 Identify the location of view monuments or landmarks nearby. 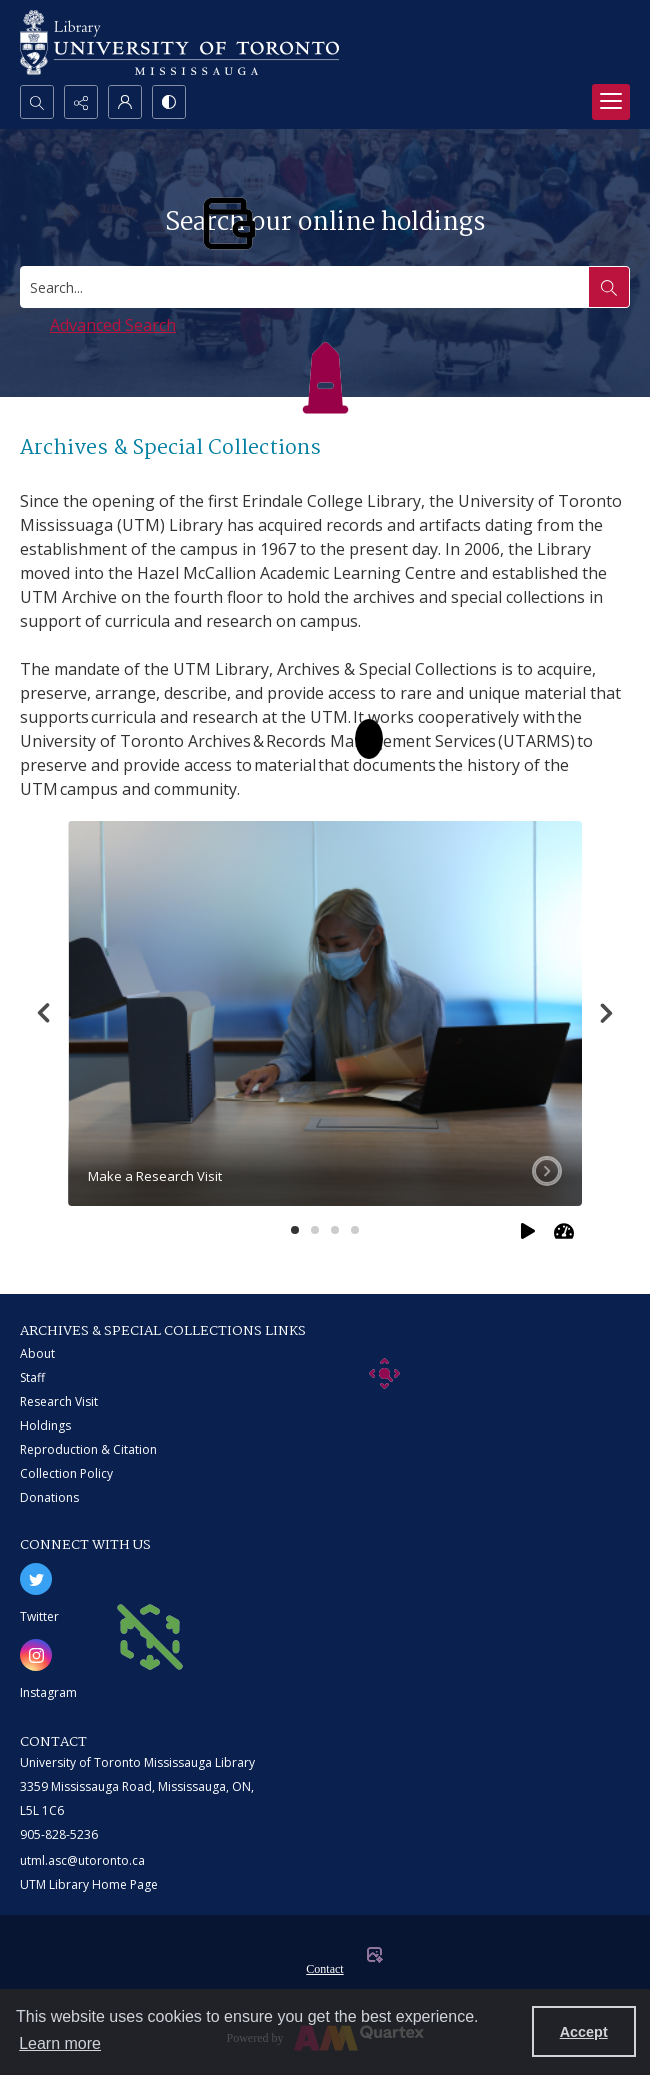
(325, 380).